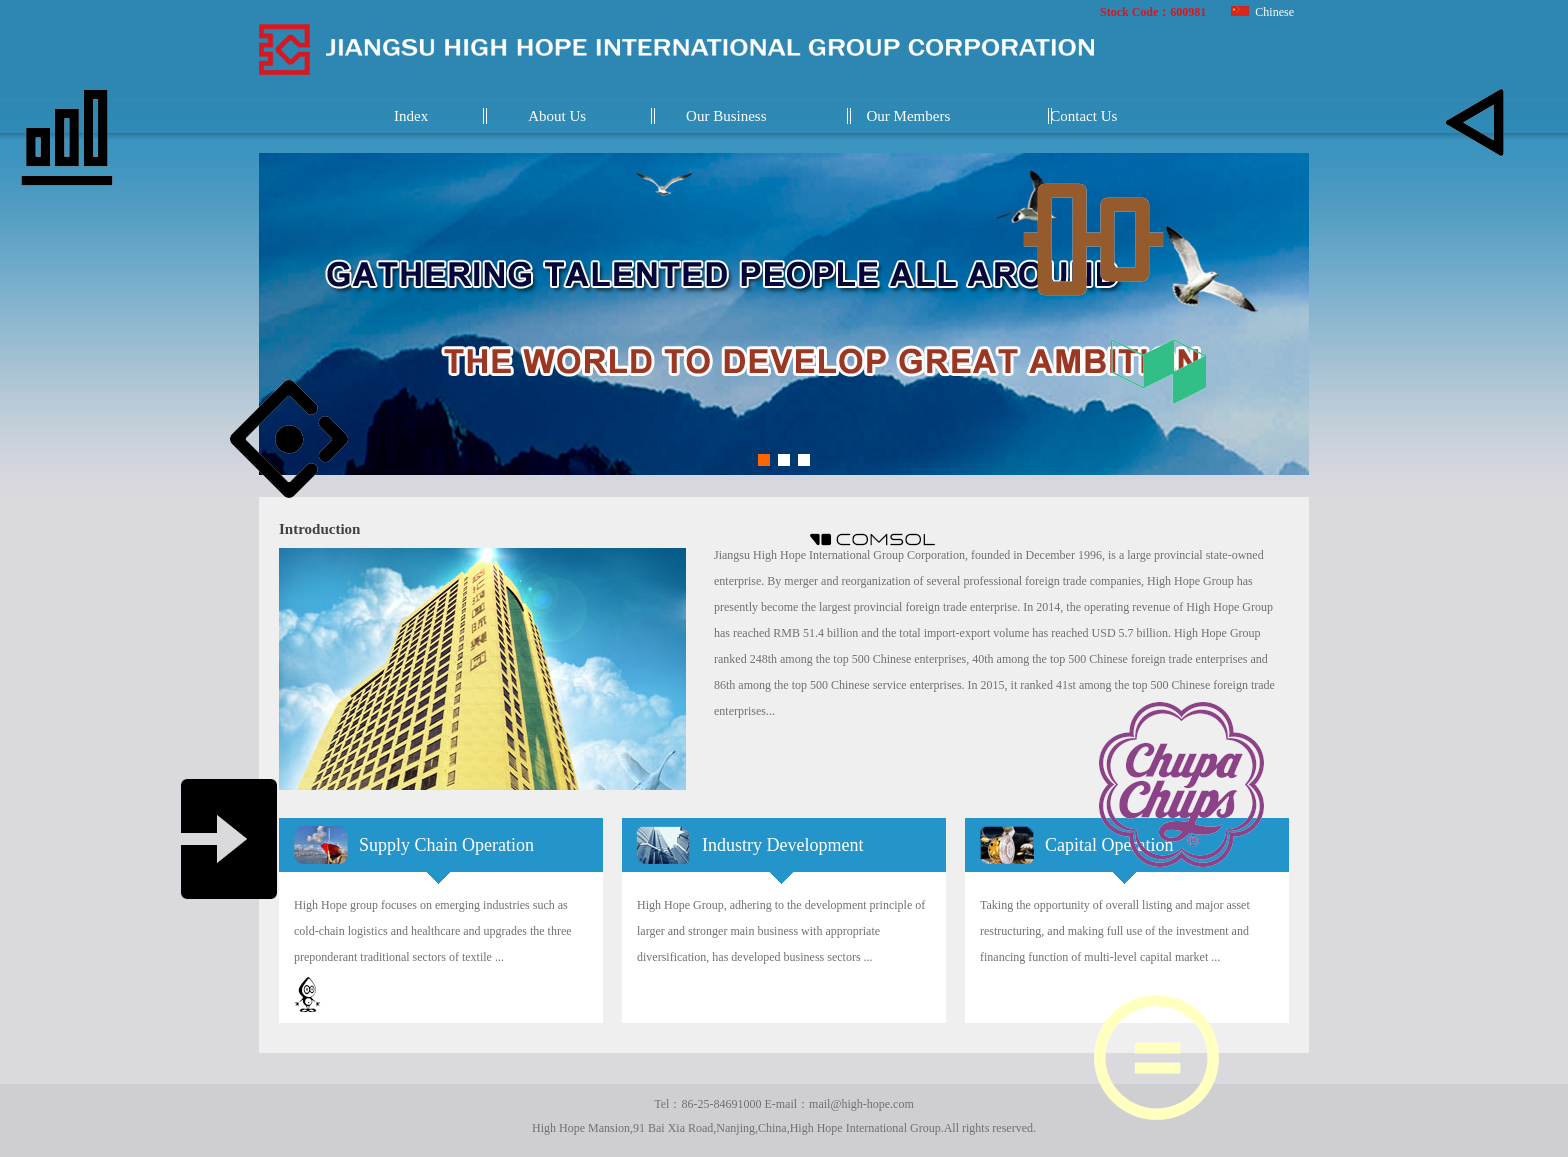 The image size is (1568, 1157). I want to click on play media in reverse, so click(1478, 122).